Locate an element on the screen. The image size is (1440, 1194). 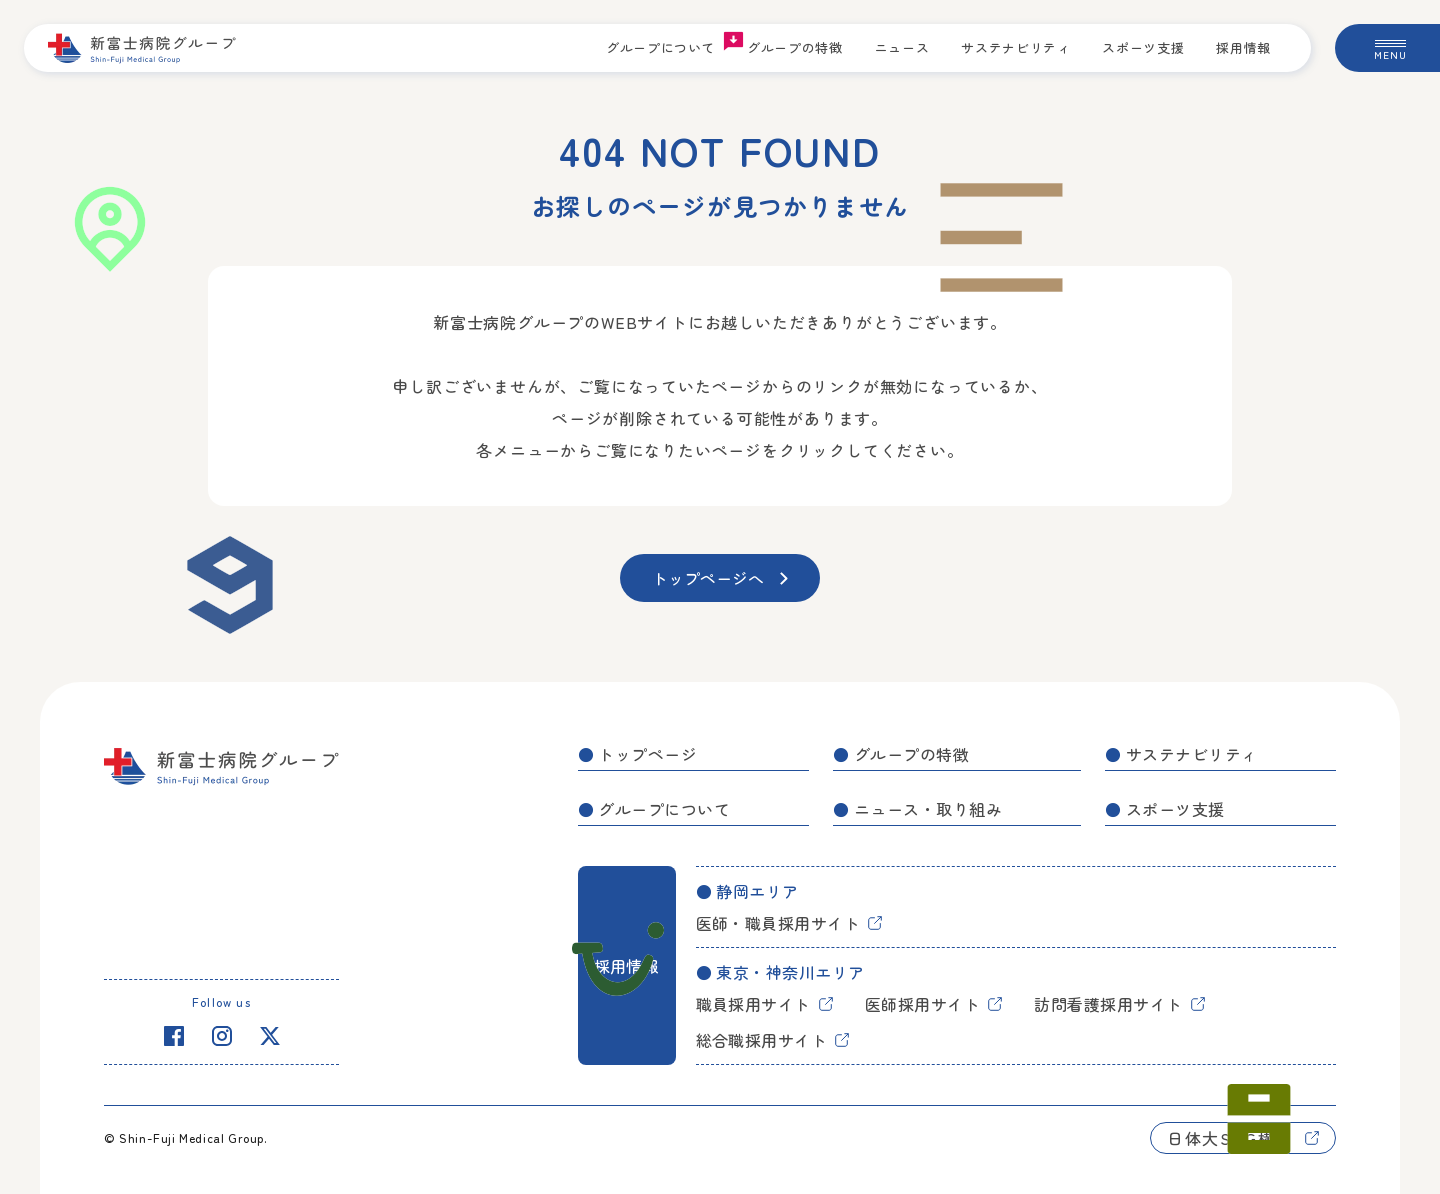
view your current location on the map is located at coordinates (110, 226).